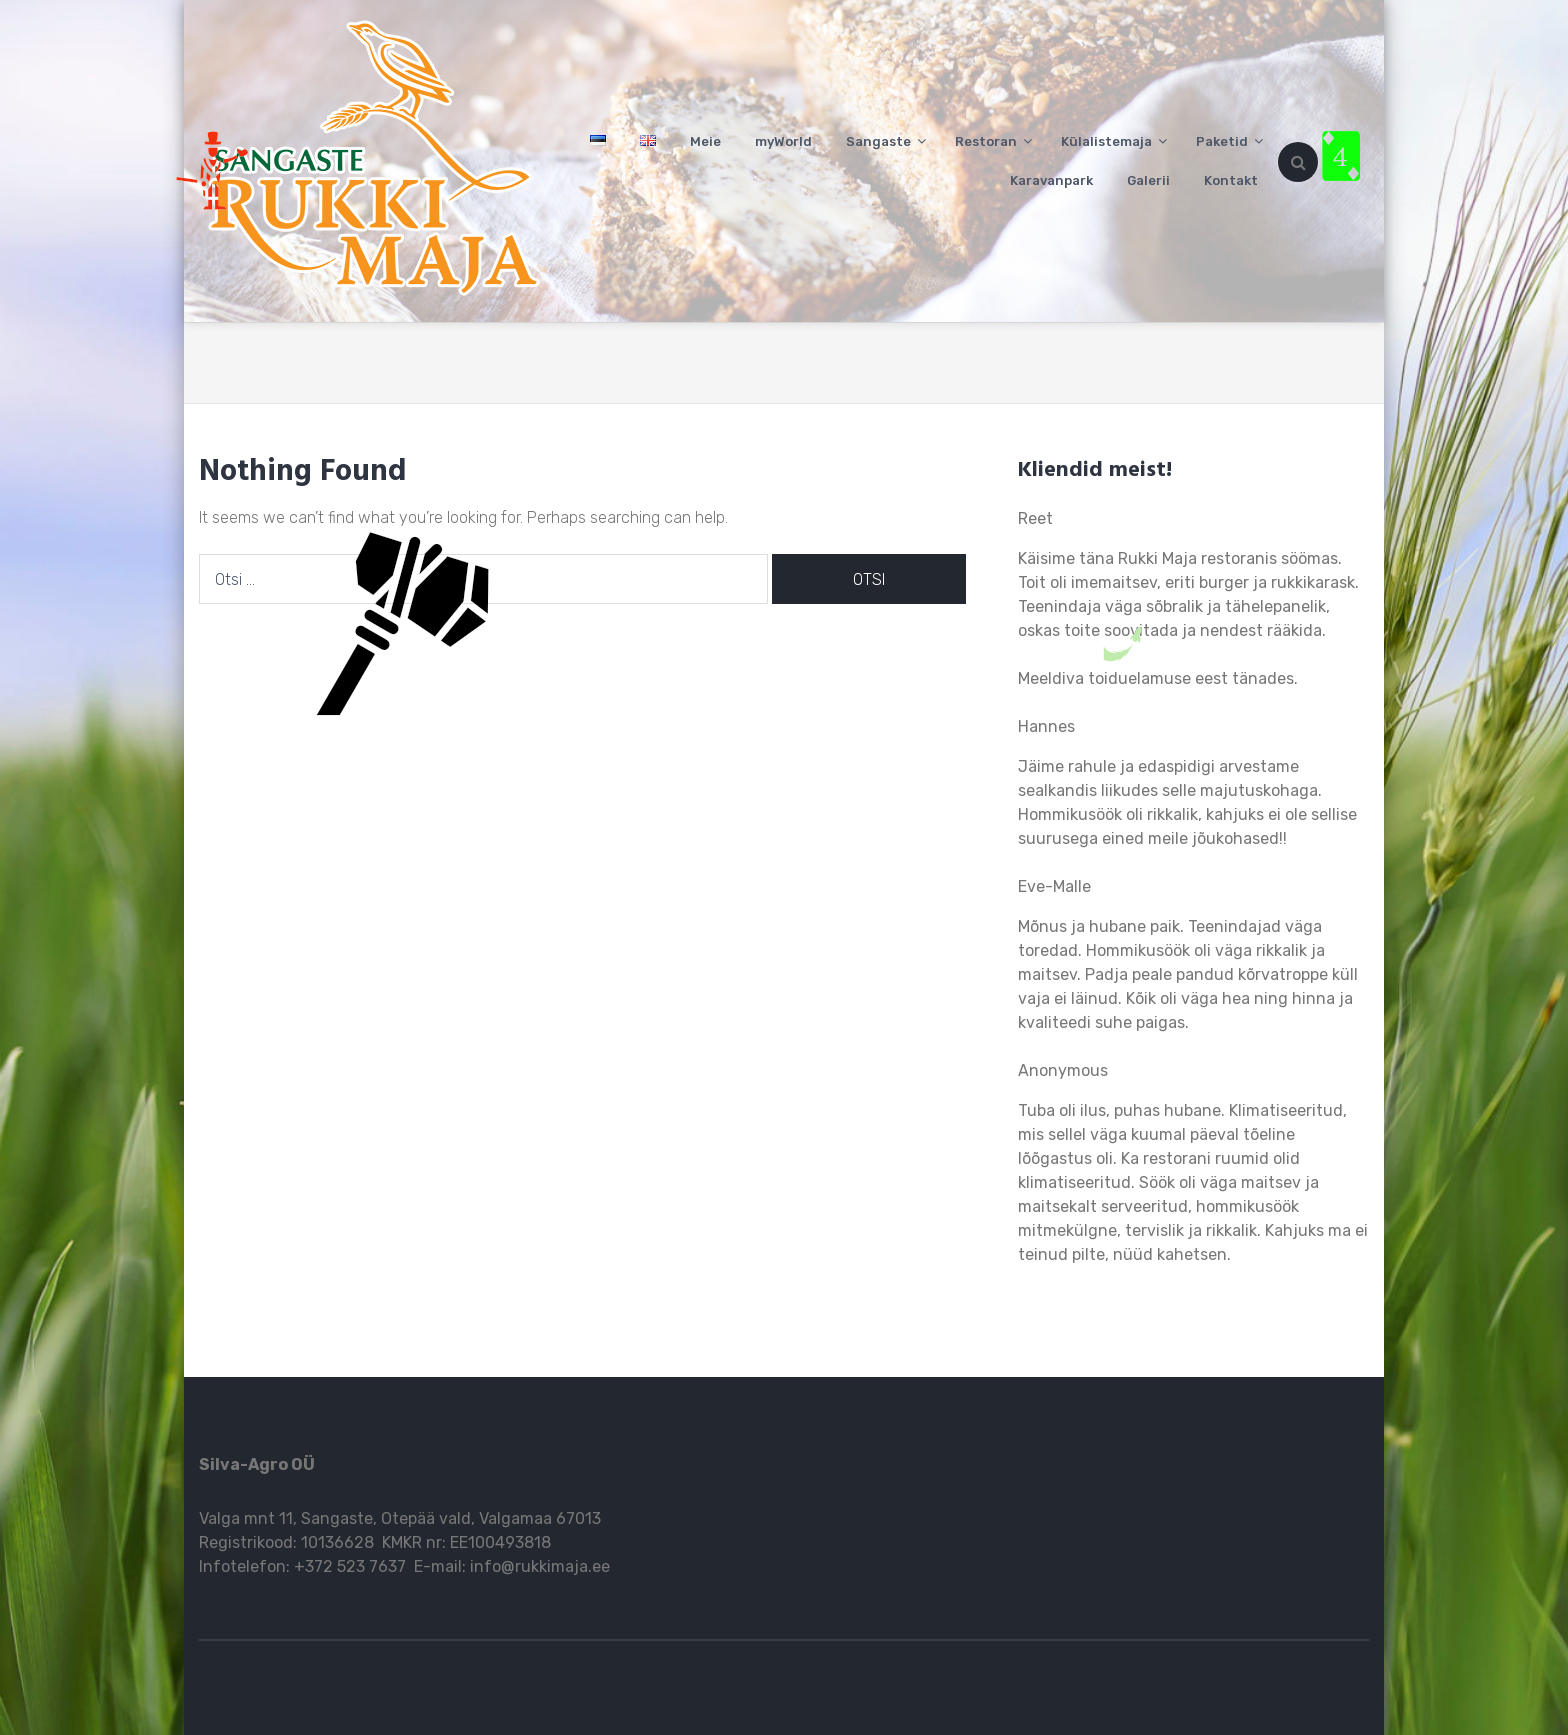  Describe the element at coordinates (1341, 156) in the screenshot. I see `four of diamonds playing card` at that location.